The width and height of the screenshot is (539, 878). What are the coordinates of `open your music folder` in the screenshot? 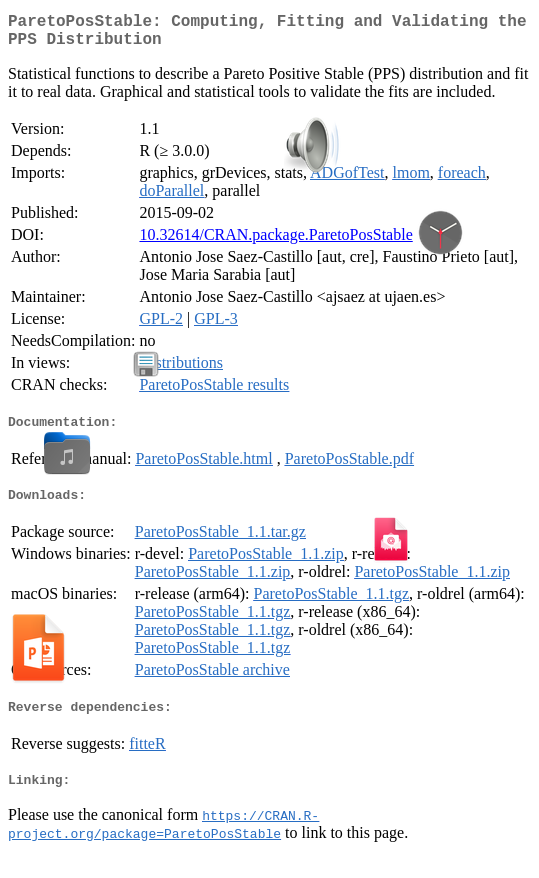 It's located at (67, 453).